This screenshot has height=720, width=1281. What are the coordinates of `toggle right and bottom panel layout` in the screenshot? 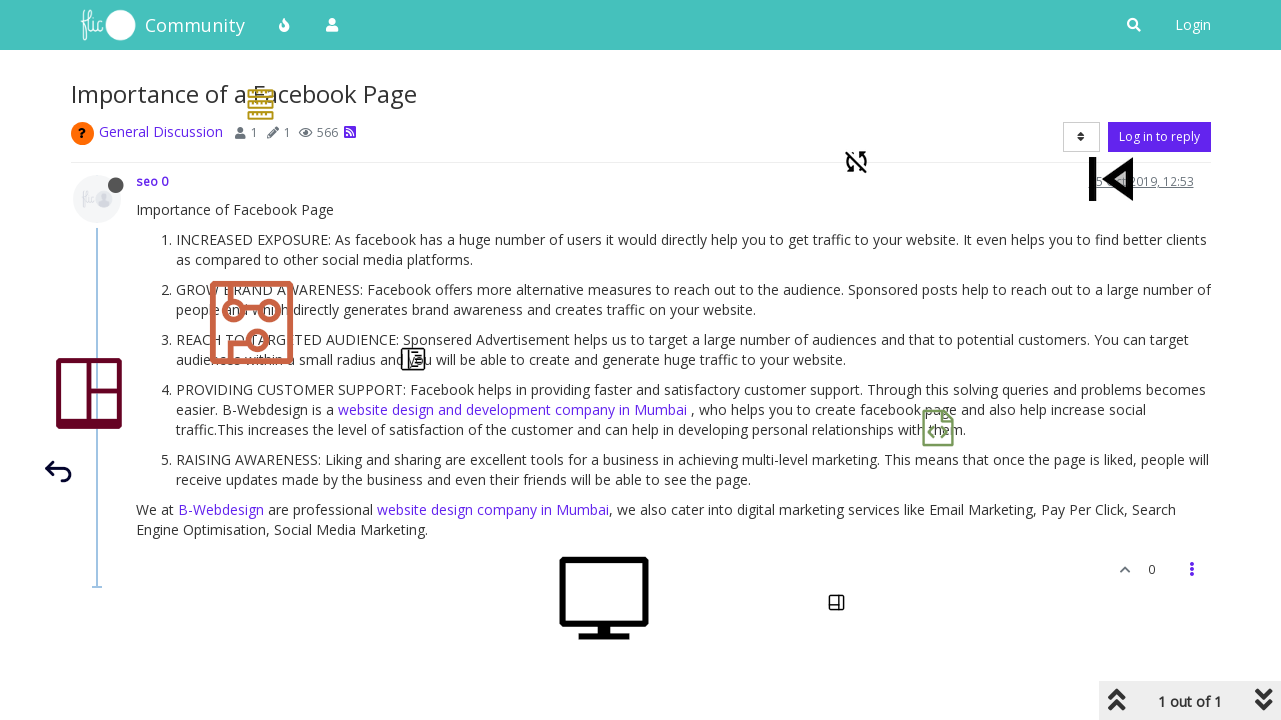 It's located at (836, 602).